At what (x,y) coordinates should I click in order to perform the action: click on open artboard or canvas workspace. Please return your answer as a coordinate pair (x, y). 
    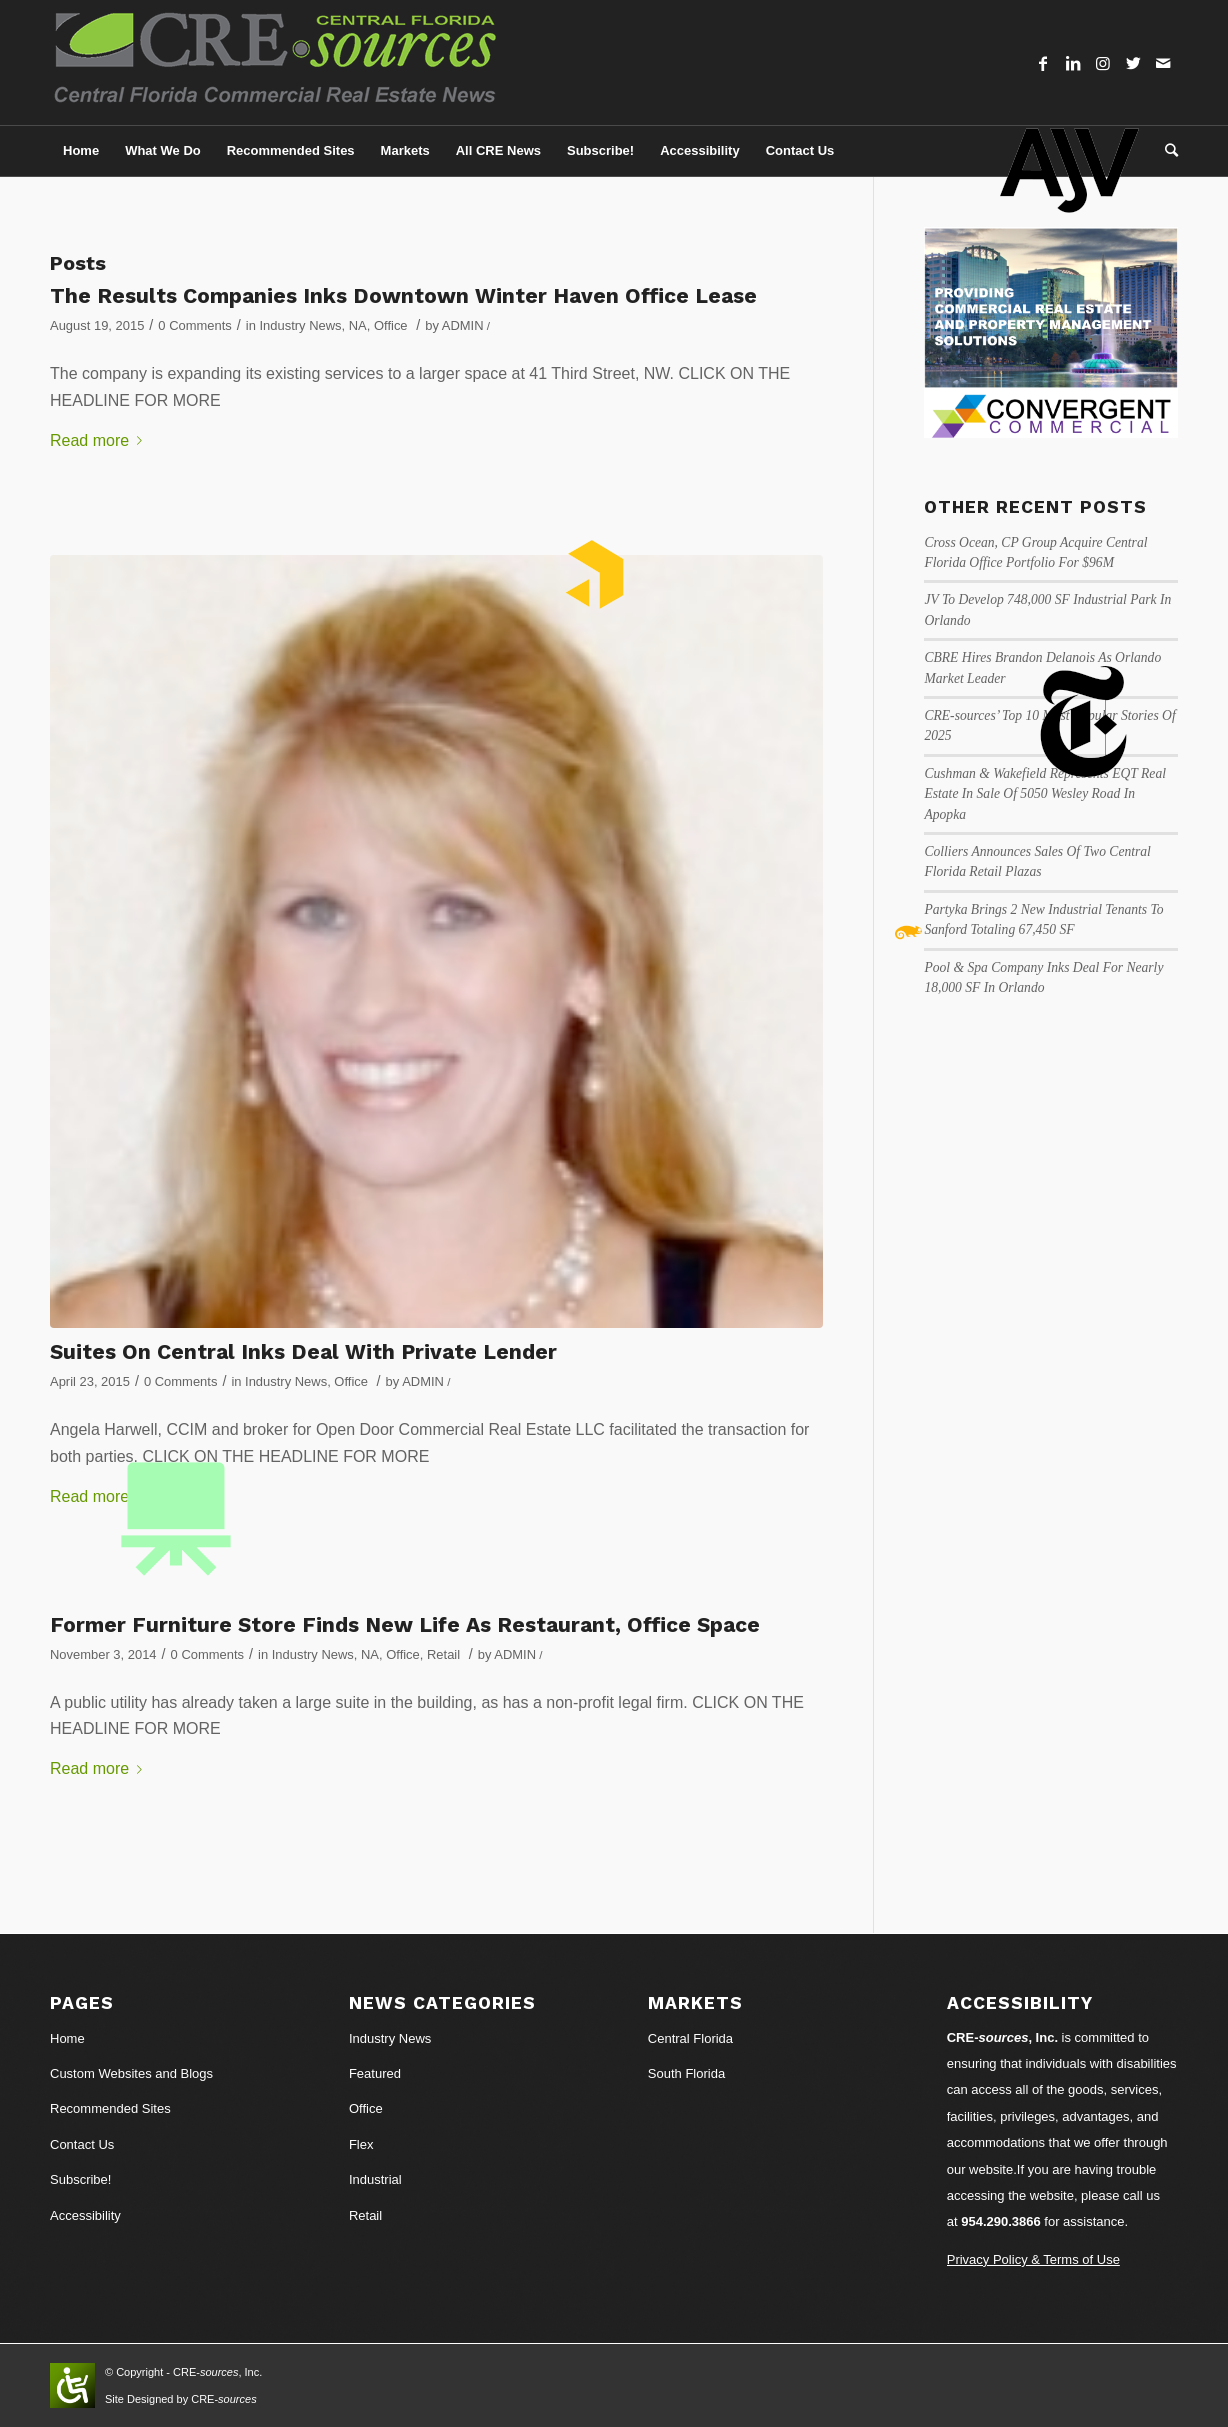
    Looking at the image, I should click on (176, 1517).